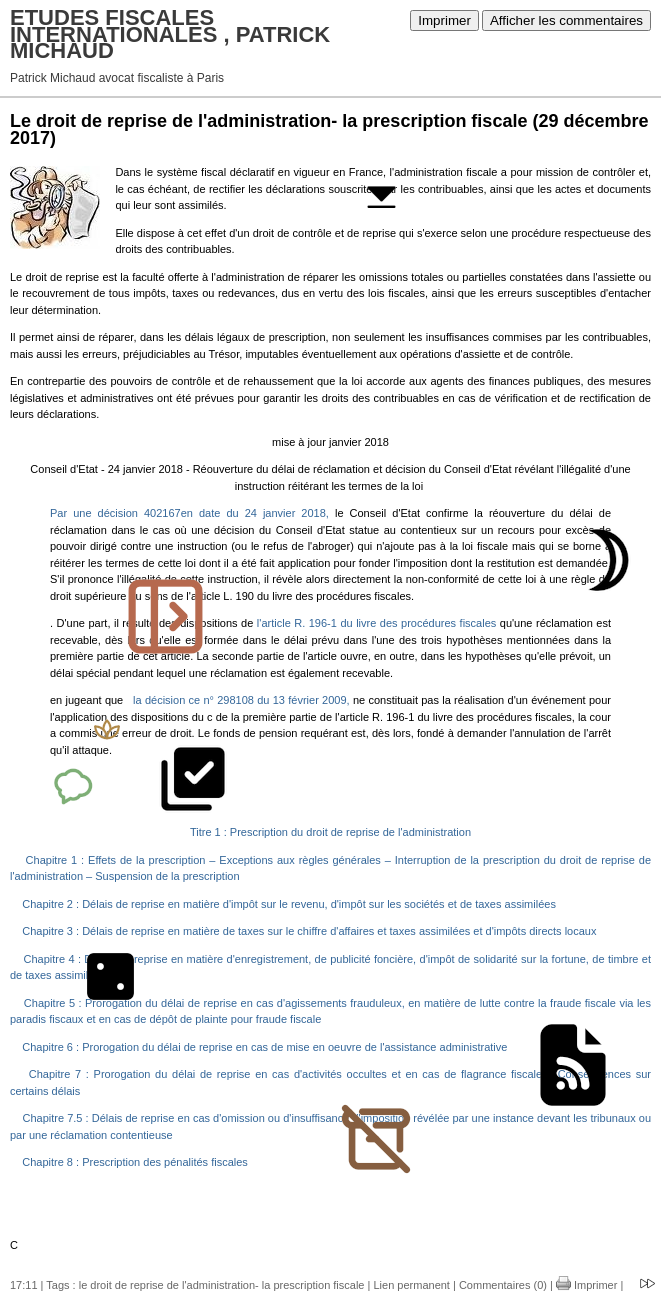  I want to click on fast-forward through media content, so click(646, 1283).